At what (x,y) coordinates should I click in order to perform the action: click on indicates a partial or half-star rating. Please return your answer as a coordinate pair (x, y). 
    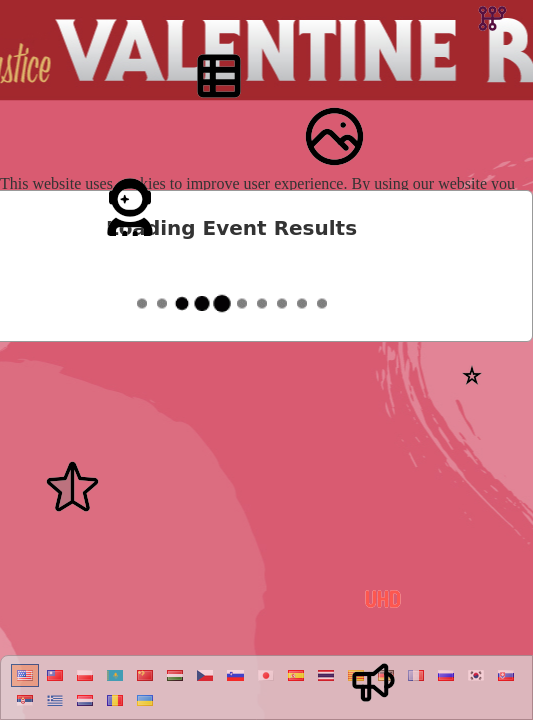
    Looking at the image, I should click on (72, 487).